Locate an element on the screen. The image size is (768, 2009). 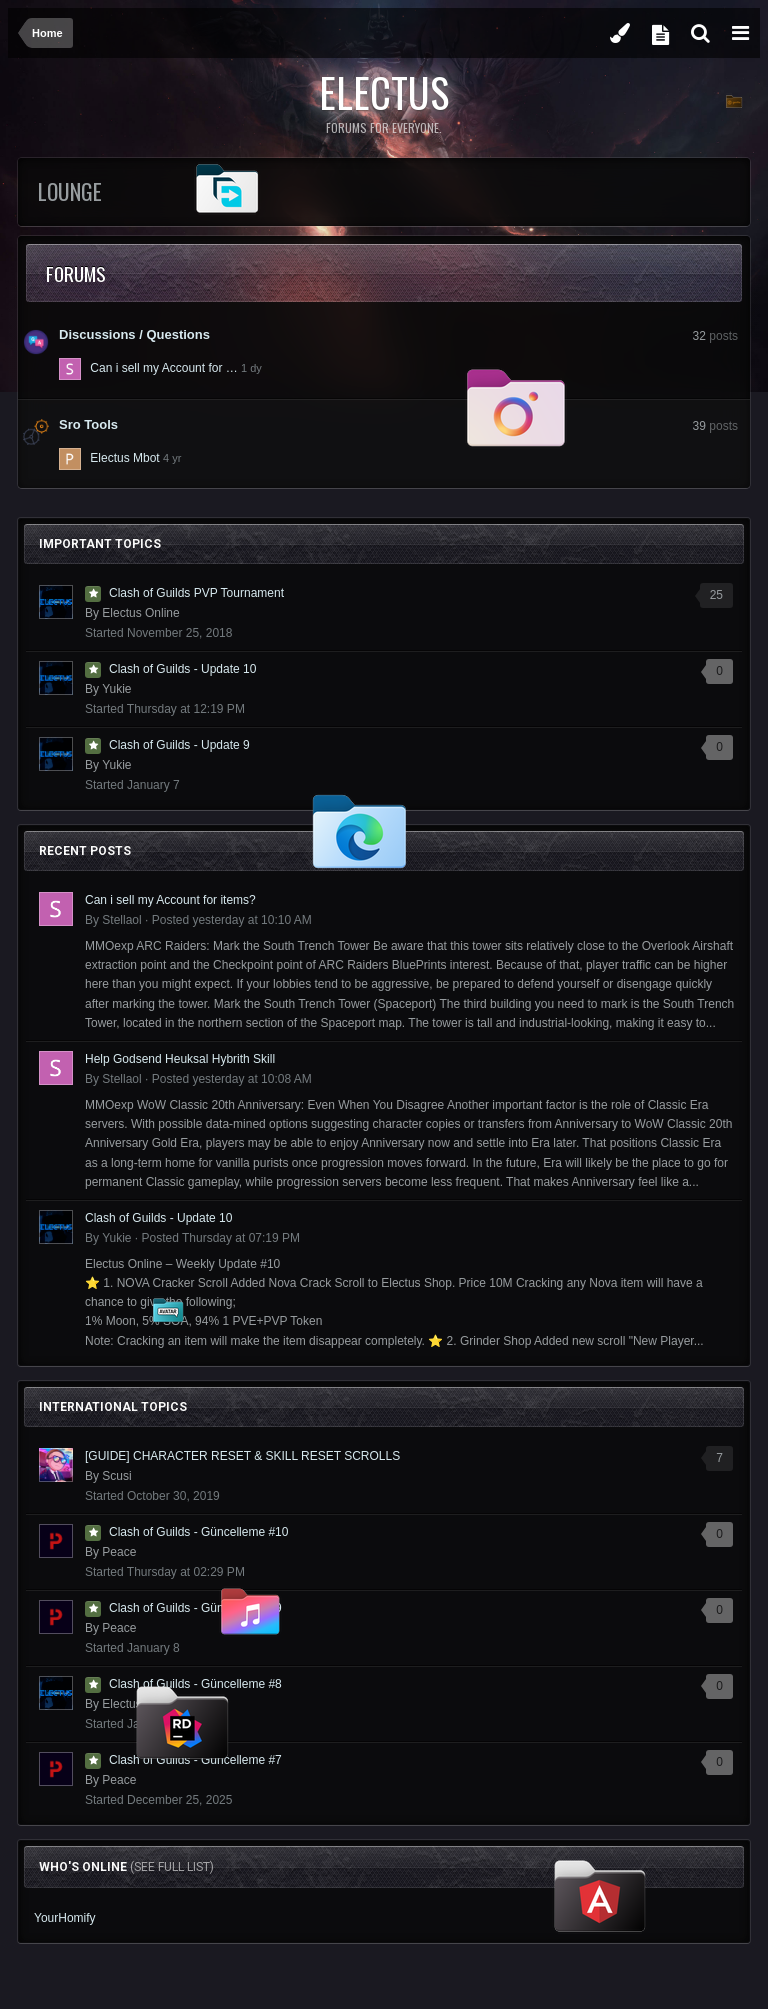
open apple music folder is located at coordinates (250, 1613).